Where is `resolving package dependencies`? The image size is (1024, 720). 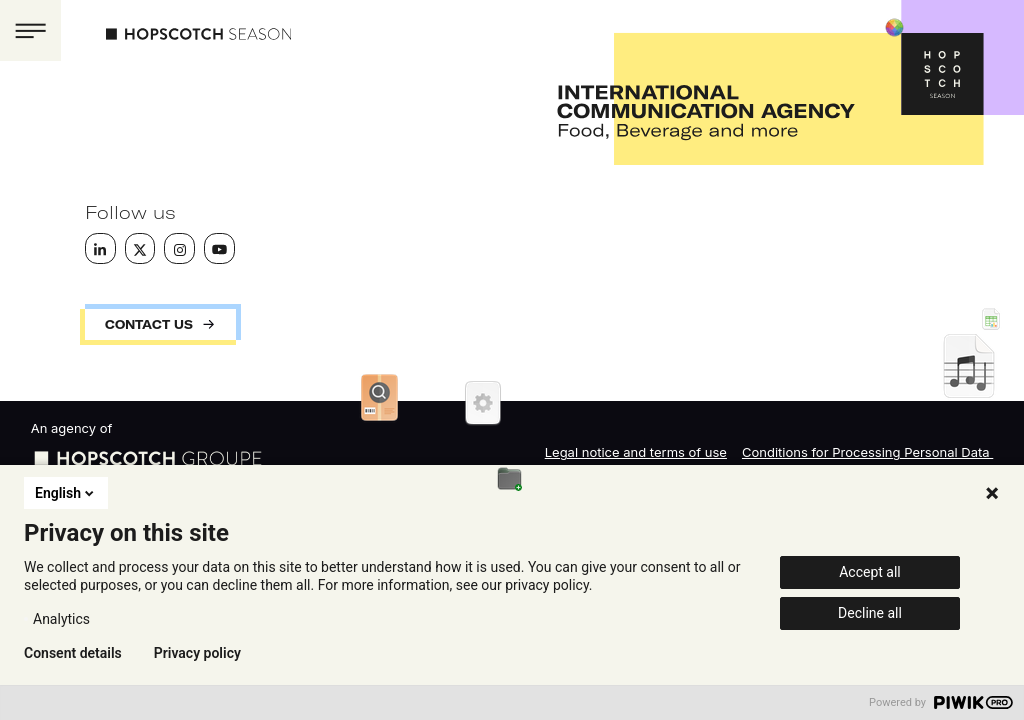
resolving package dependencies is located at coordinates (379, 397).